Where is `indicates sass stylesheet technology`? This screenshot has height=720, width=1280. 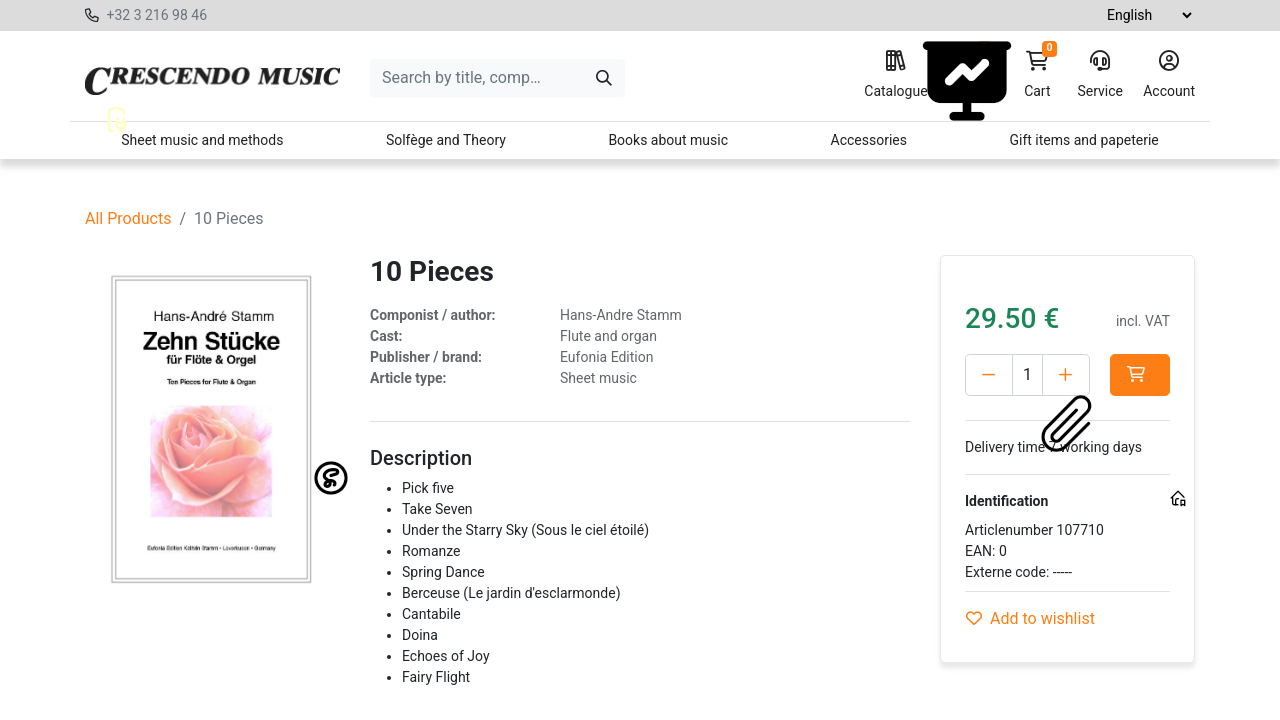 indicates sass stylesheet technology is located at coordinates (331, 478).